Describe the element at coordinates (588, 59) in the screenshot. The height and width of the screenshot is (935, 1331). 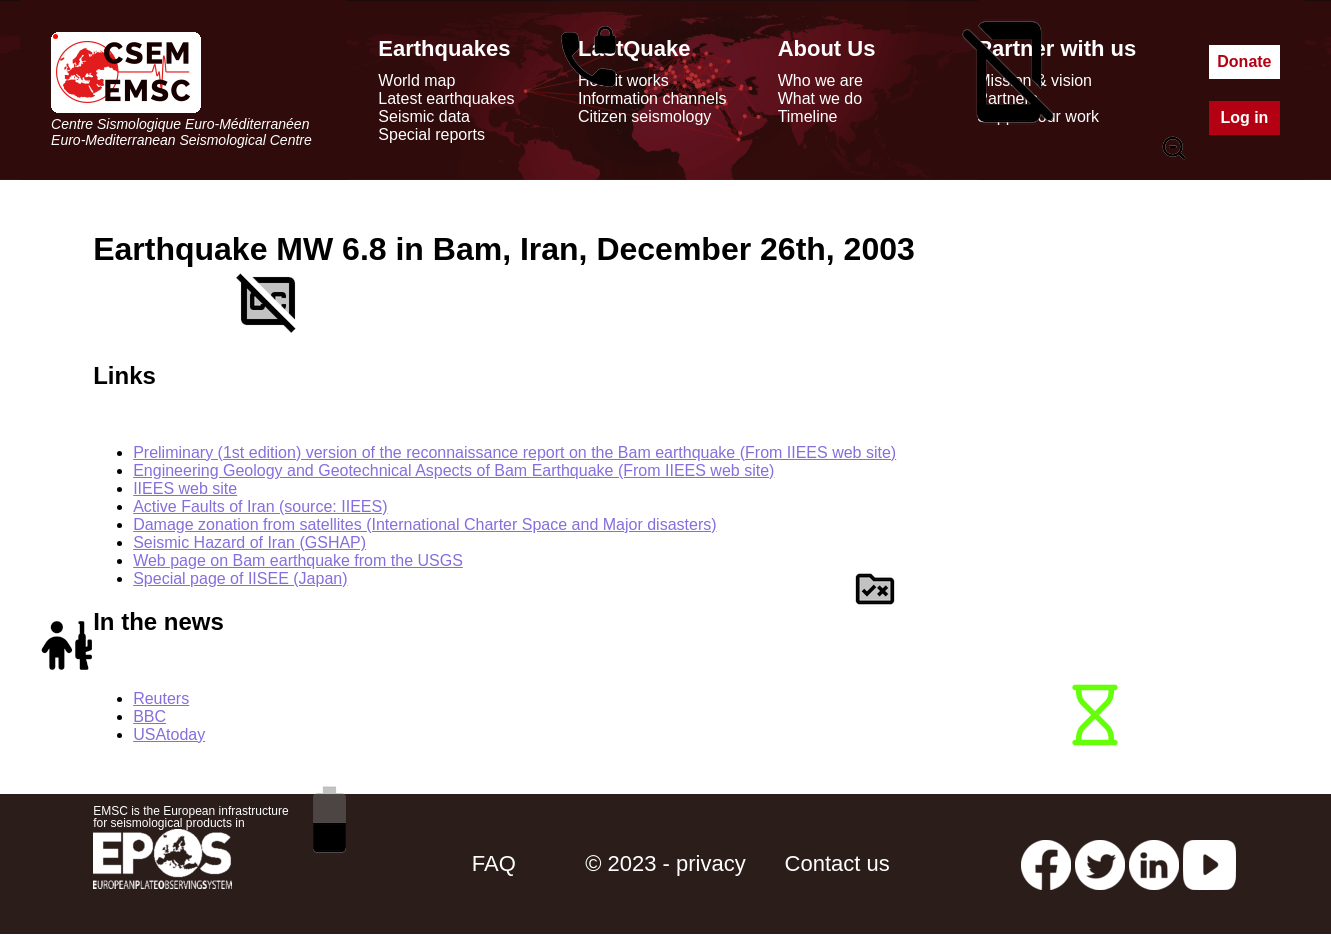
I see `indicates phone or call features are locked` at that location.